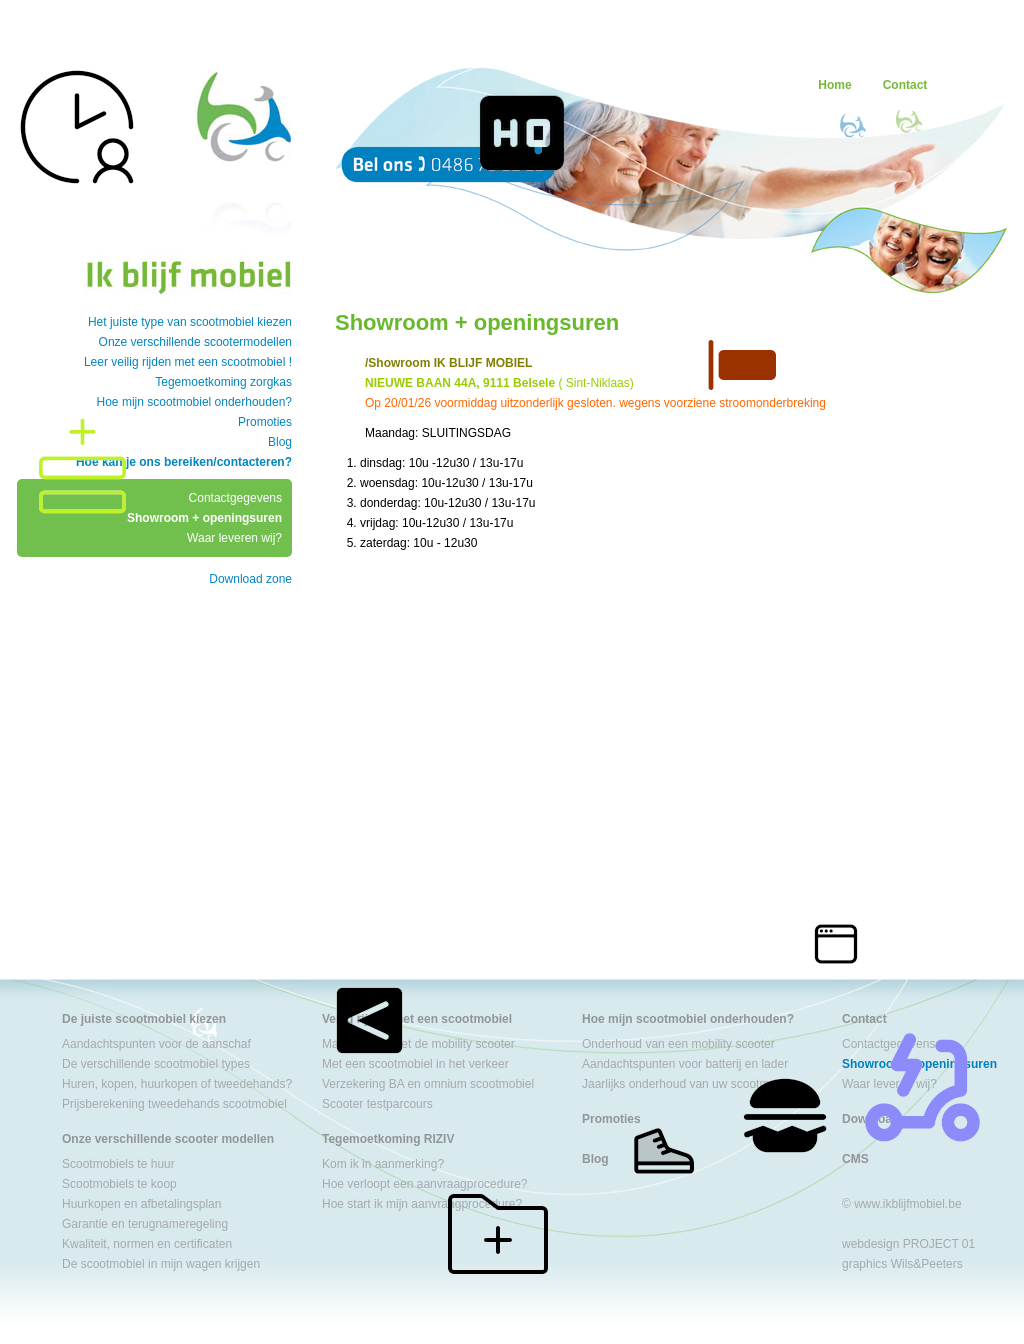 The height and width of the screenshot is (1344, 1024). I want to click on align content to the left edge, so click(741, 365).